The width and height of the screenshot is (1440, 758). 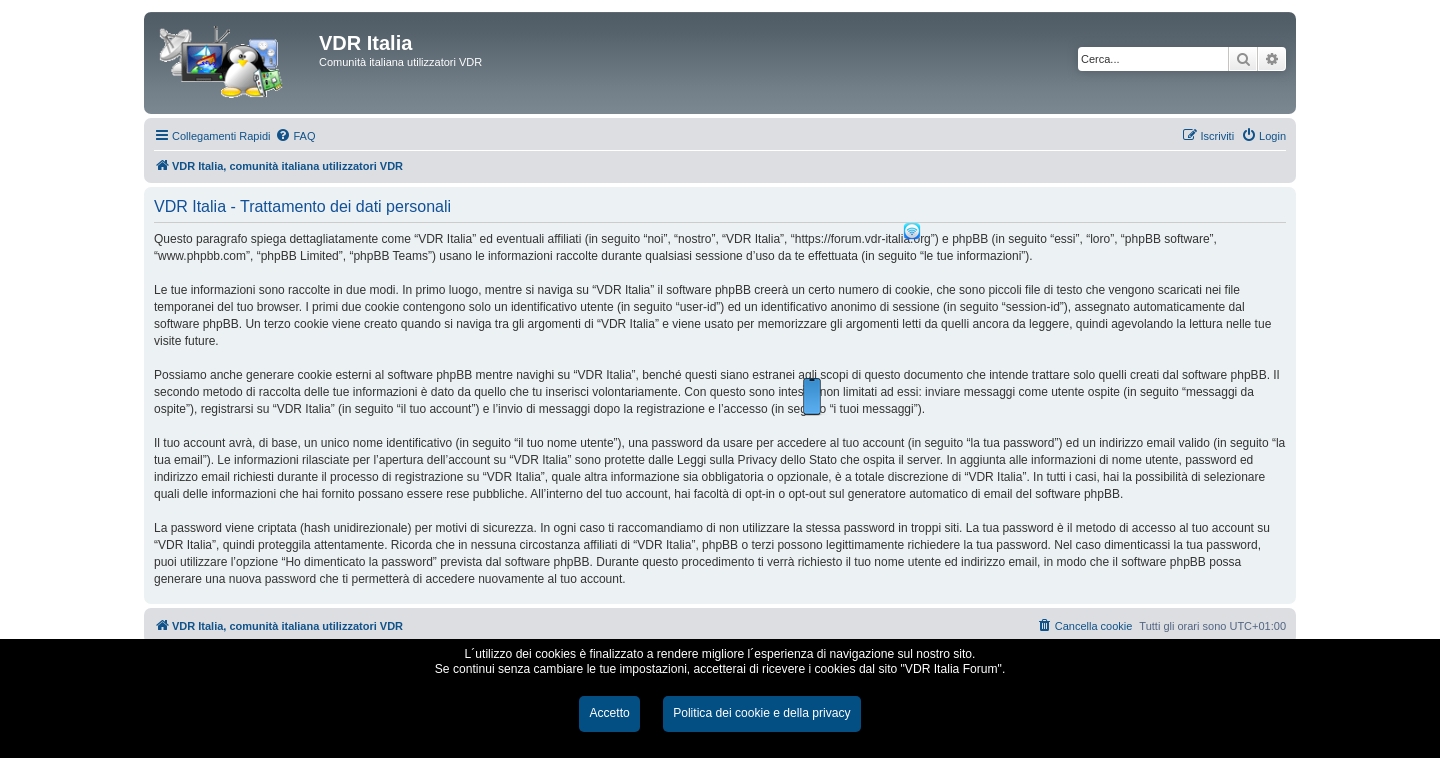 What do you see at coordinates (912, 231) in the screenshot?
I see `open AirPort Utility to manage wireless network settings` at bounding box center [912, 231].